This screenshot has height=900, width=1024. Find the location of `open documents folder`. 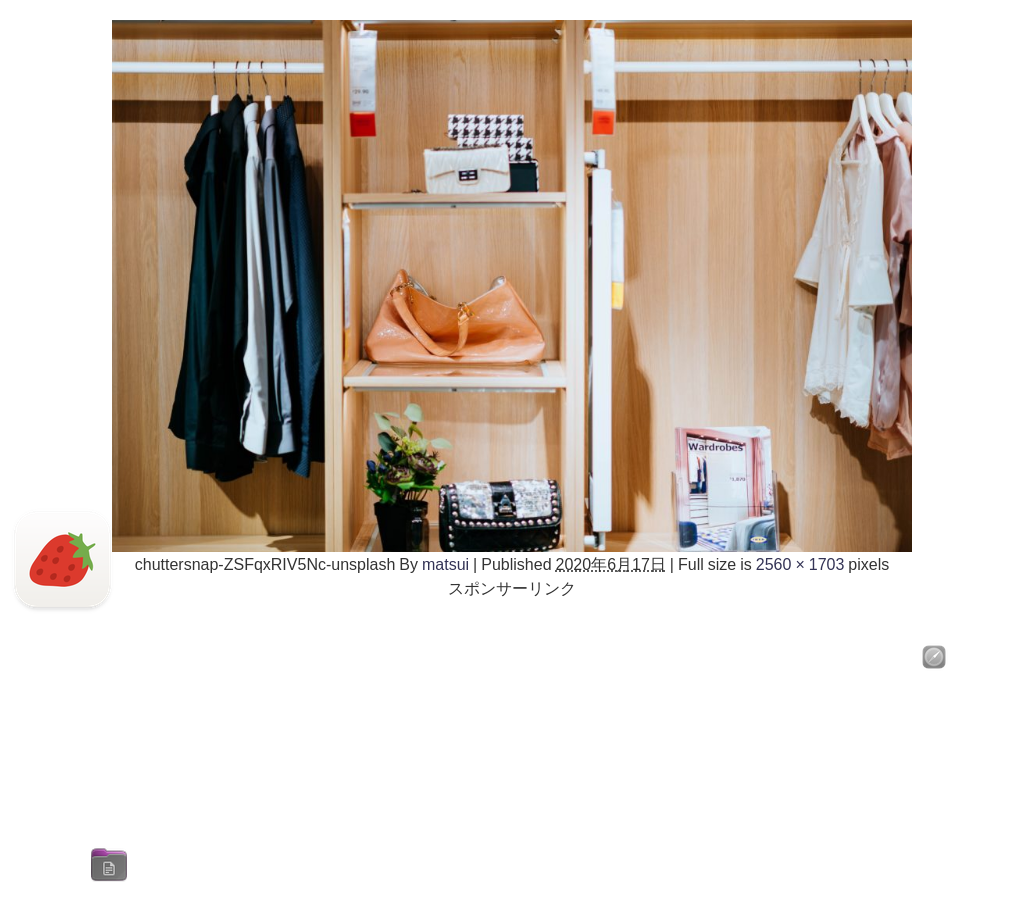

open documents folder is located at coordinates (109, 864).